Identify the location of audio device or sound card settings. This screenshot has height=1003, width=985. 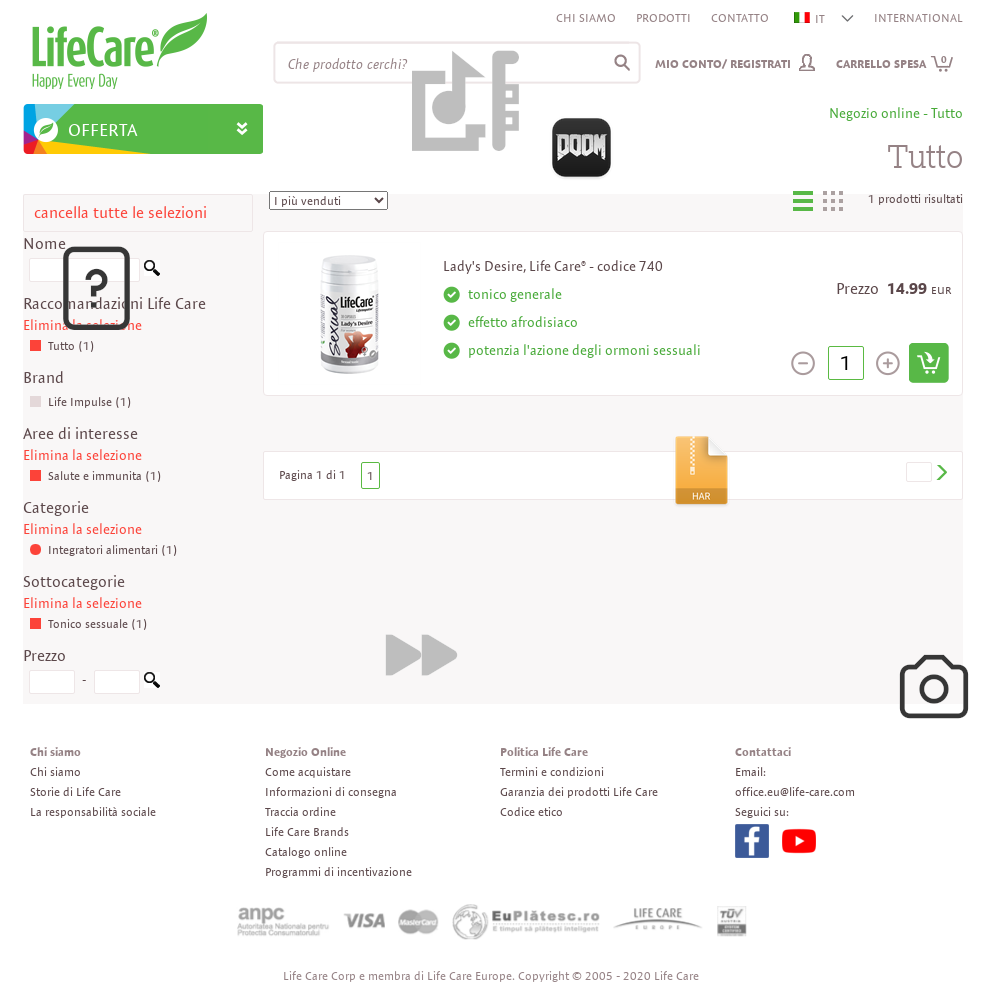
(465, 97).